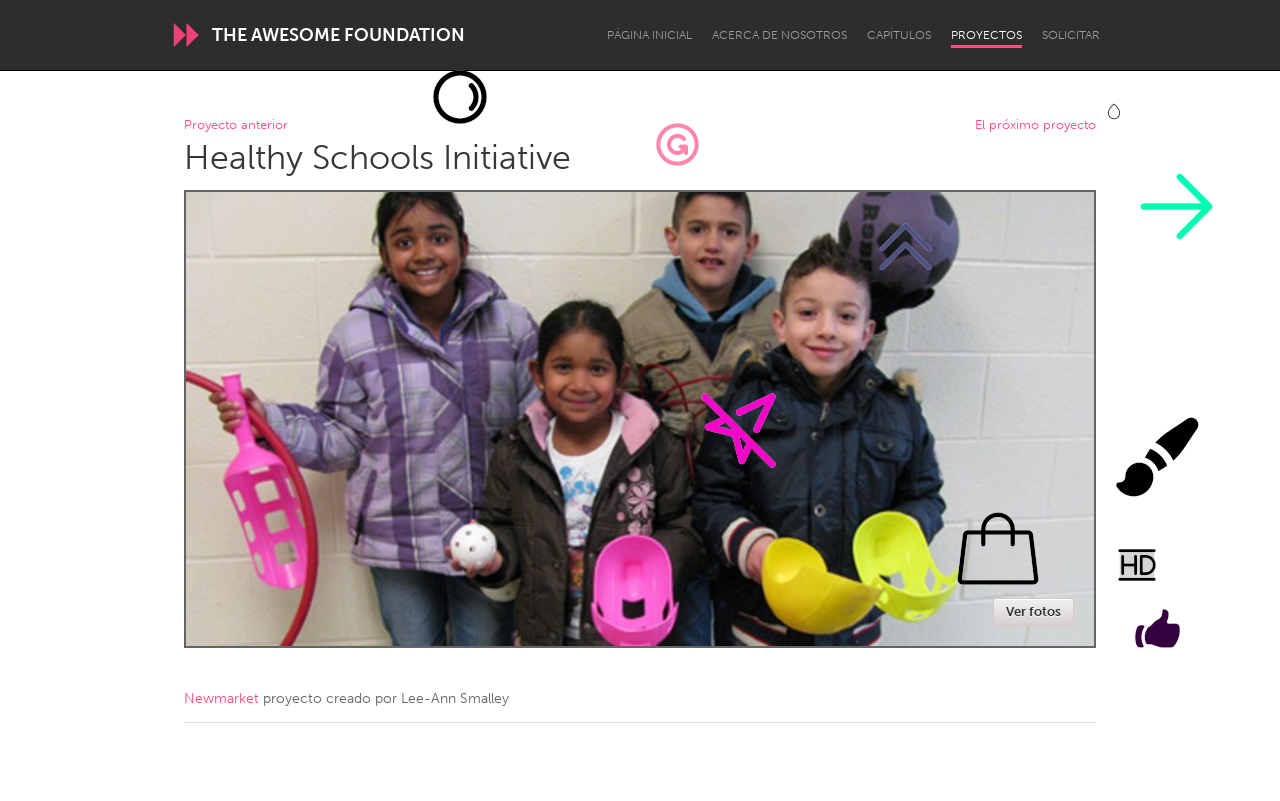  Describe the element at coordinates (1114, 112) in the screenshot. I see `indicates water or liquid-related settings` at that location.